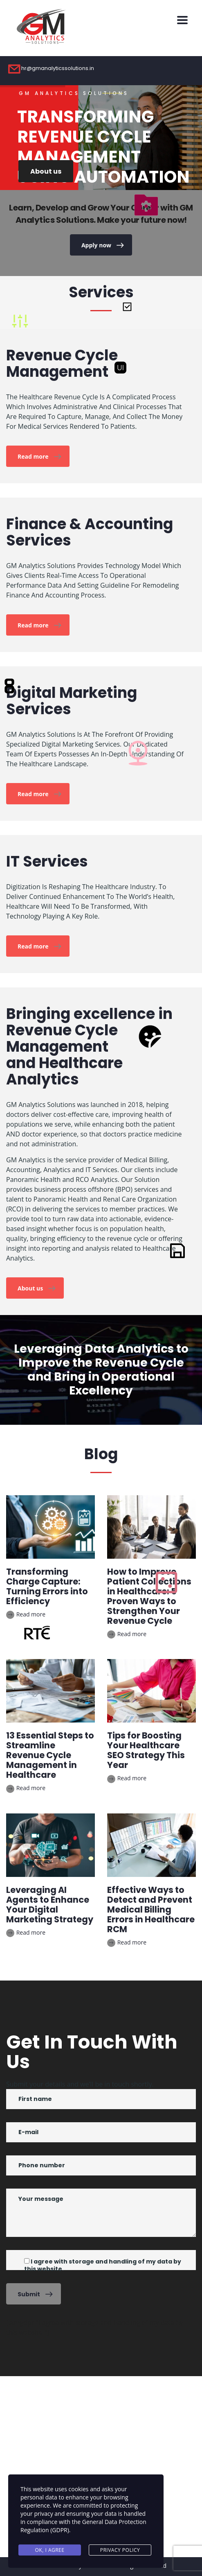  Describe the element at coordinates (120, 367) in the screenshot. I see `heroui brand logo` at that location.